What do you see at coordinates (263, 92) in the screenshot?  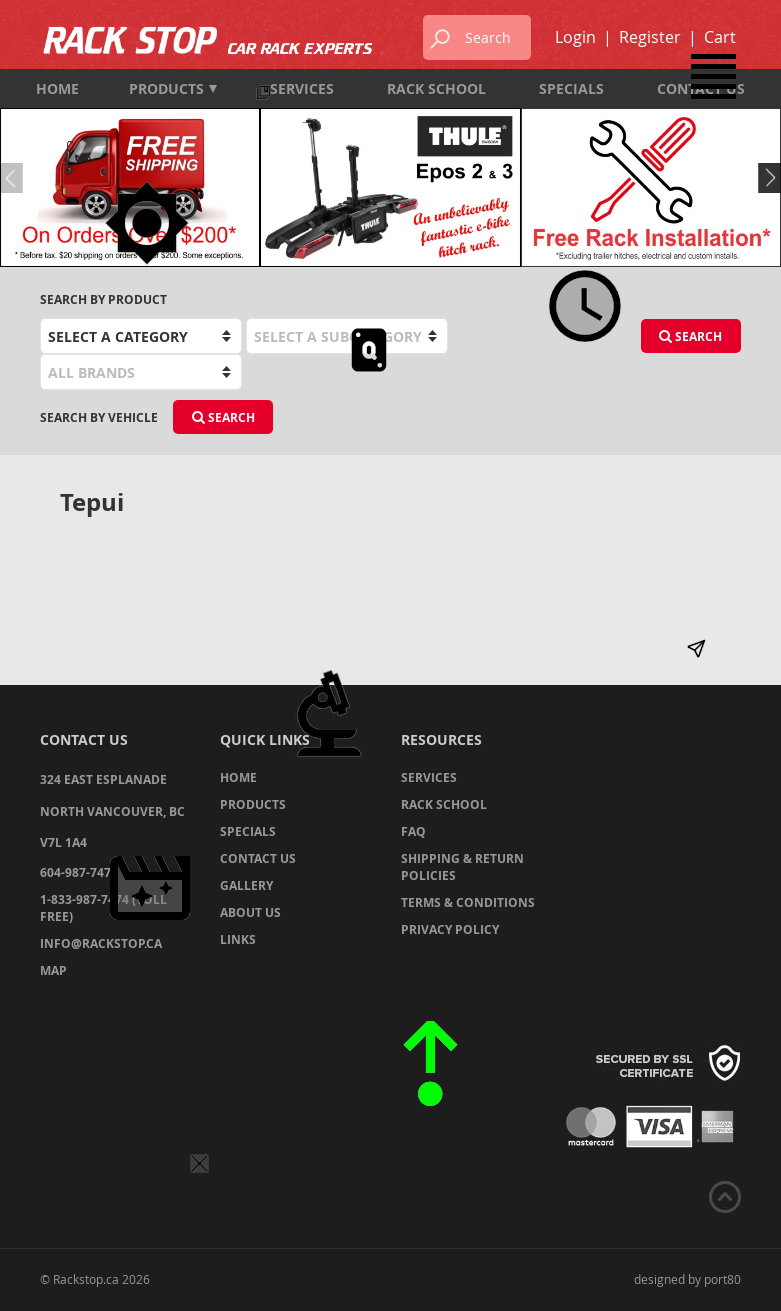 I see `access your bookmarked collections` at bounding box center [263, 92].